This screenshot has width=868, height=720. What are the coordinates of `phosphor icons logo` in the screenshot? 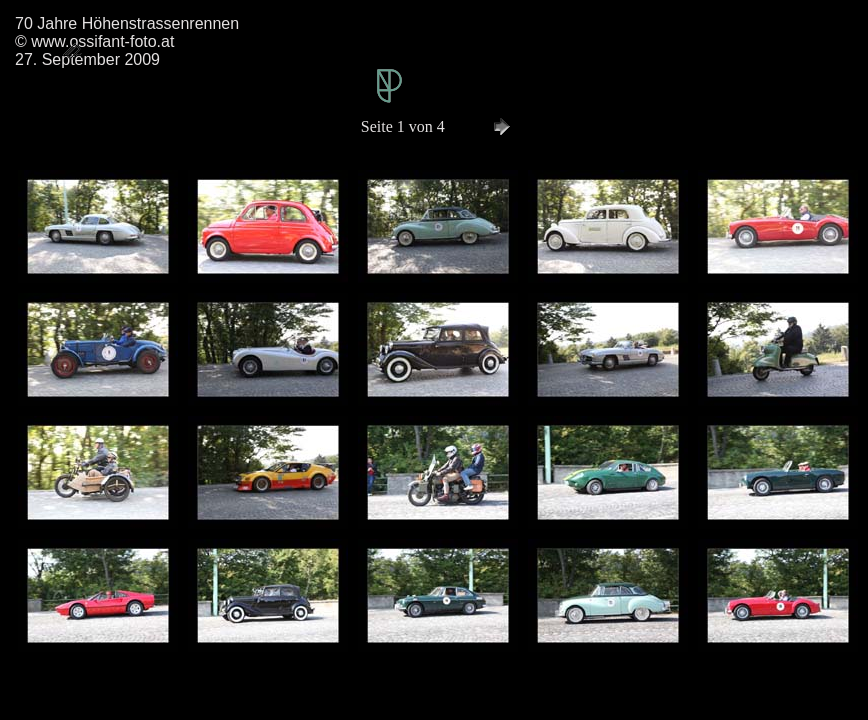 It's located at (387, 84).